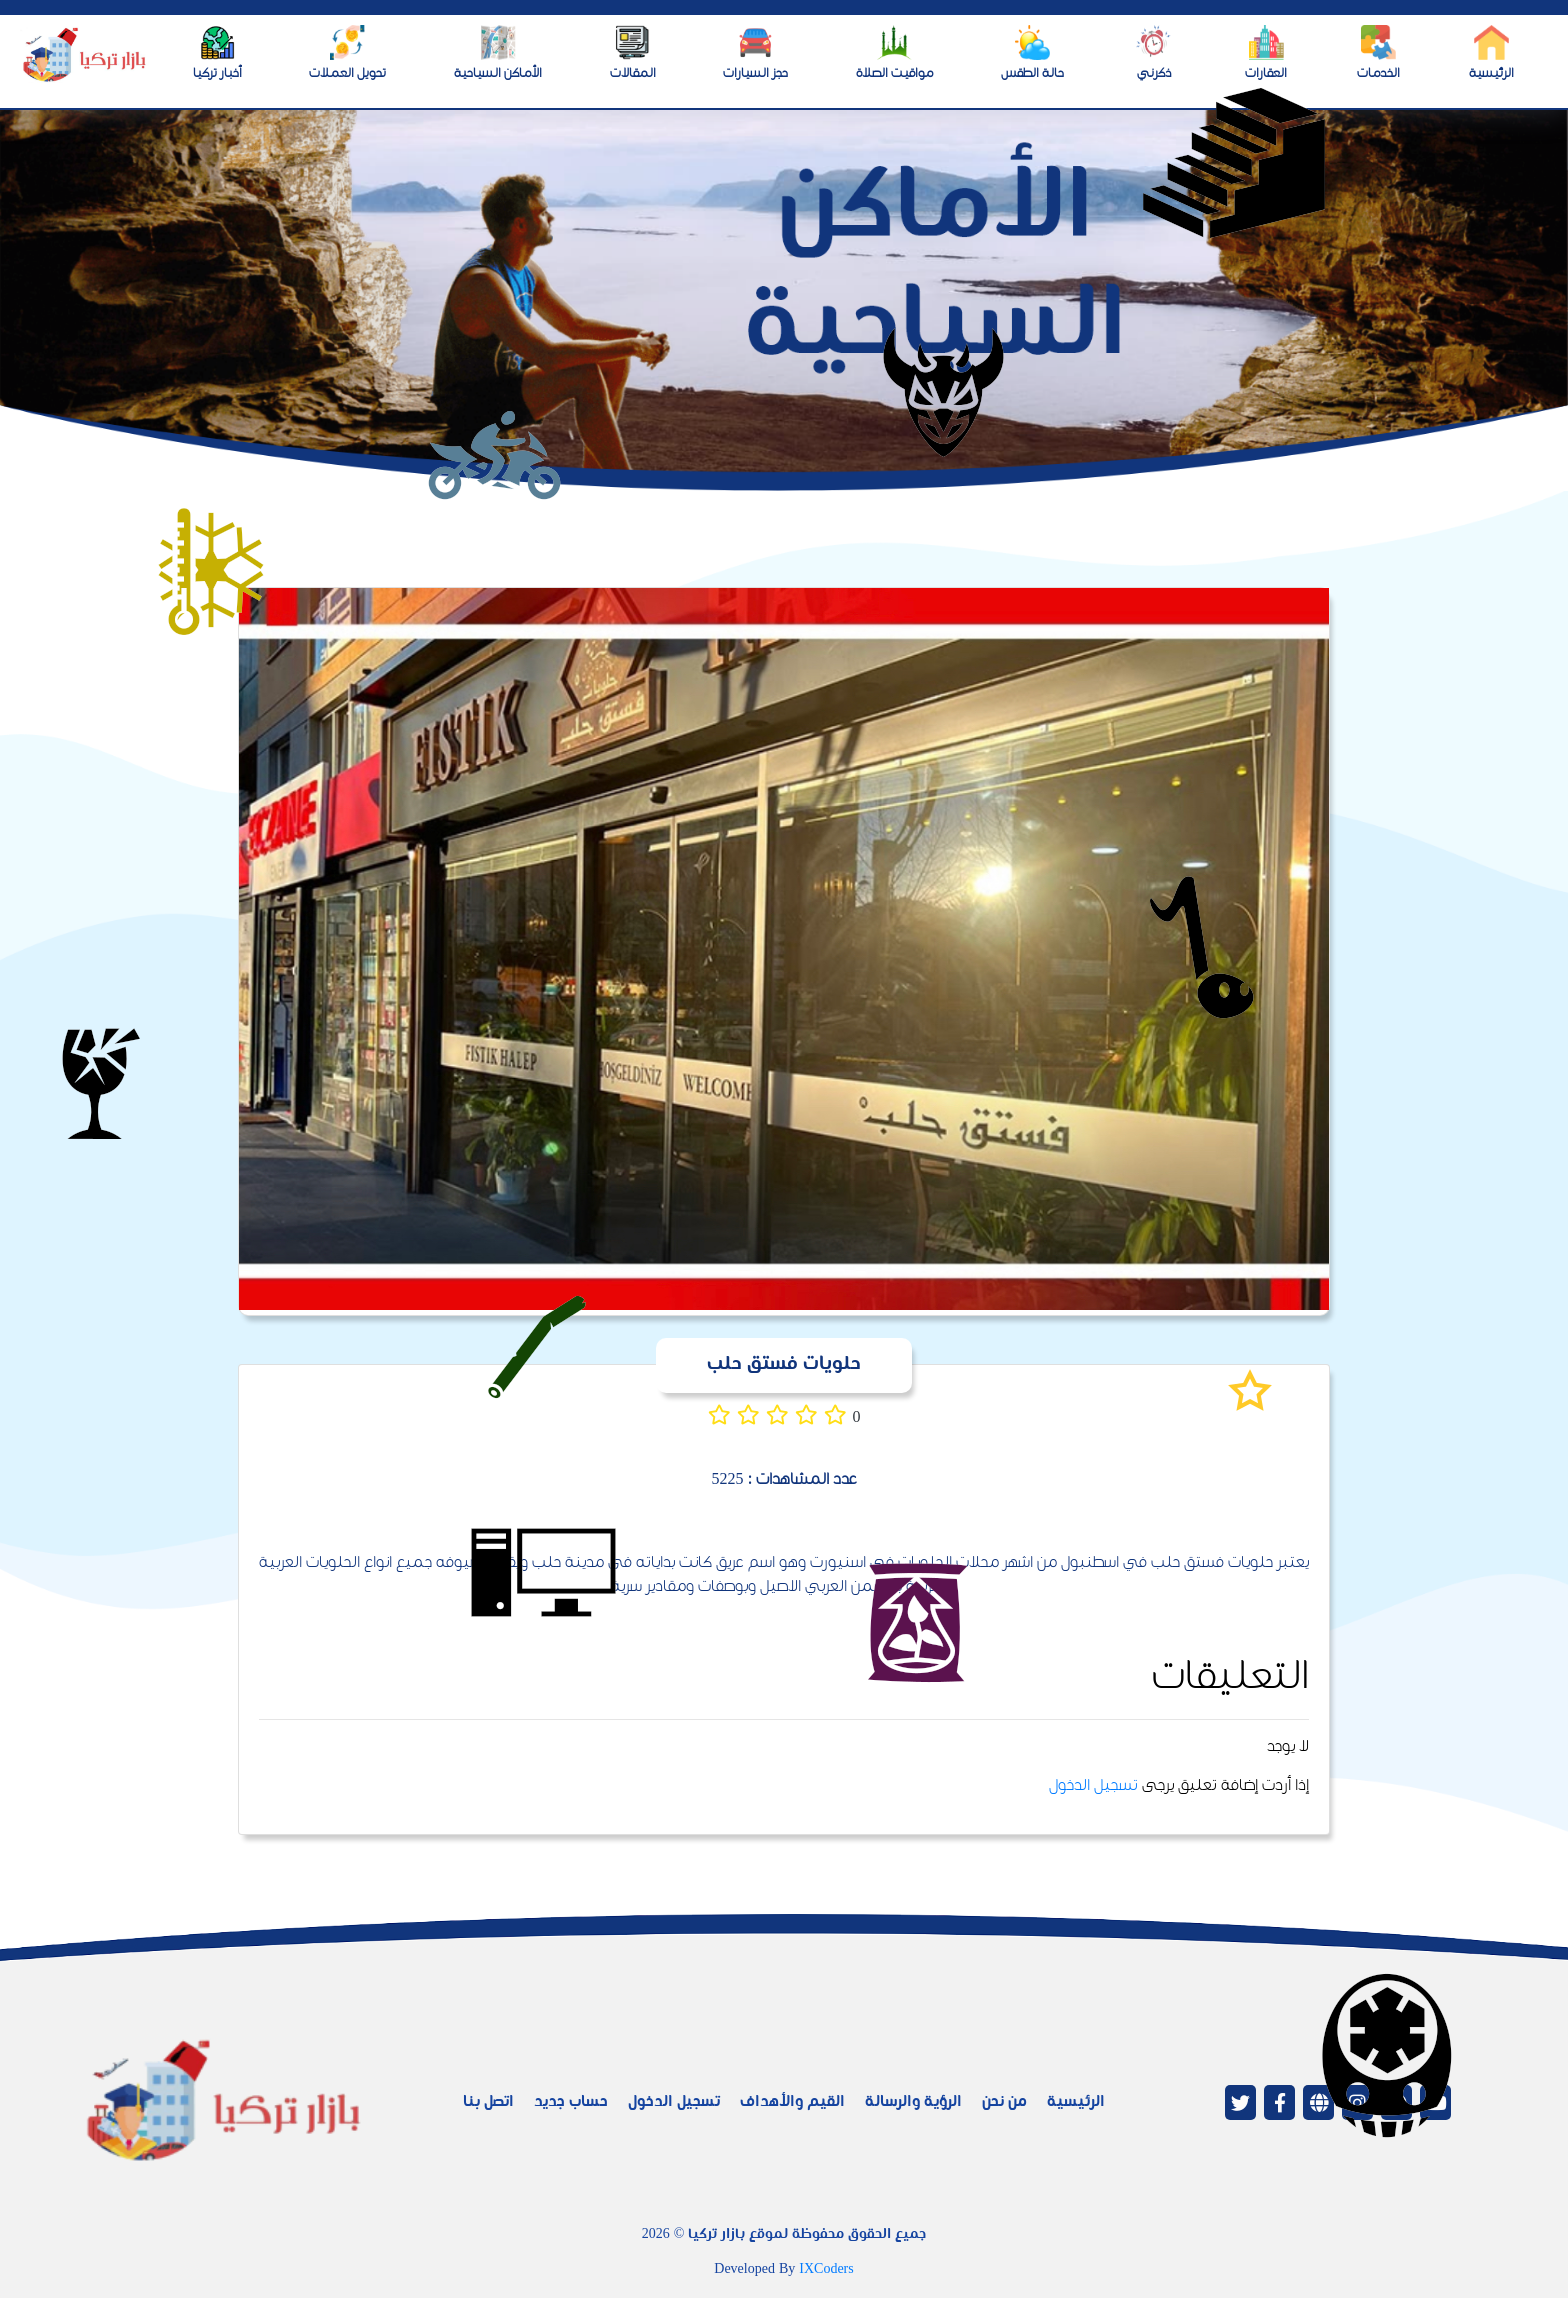 The image size is (1568, 2298). What do you see at coordinates (211, 570) in the screenshot?
I see `indicates cold temperature or low reading` at bounding box center [211, 570].